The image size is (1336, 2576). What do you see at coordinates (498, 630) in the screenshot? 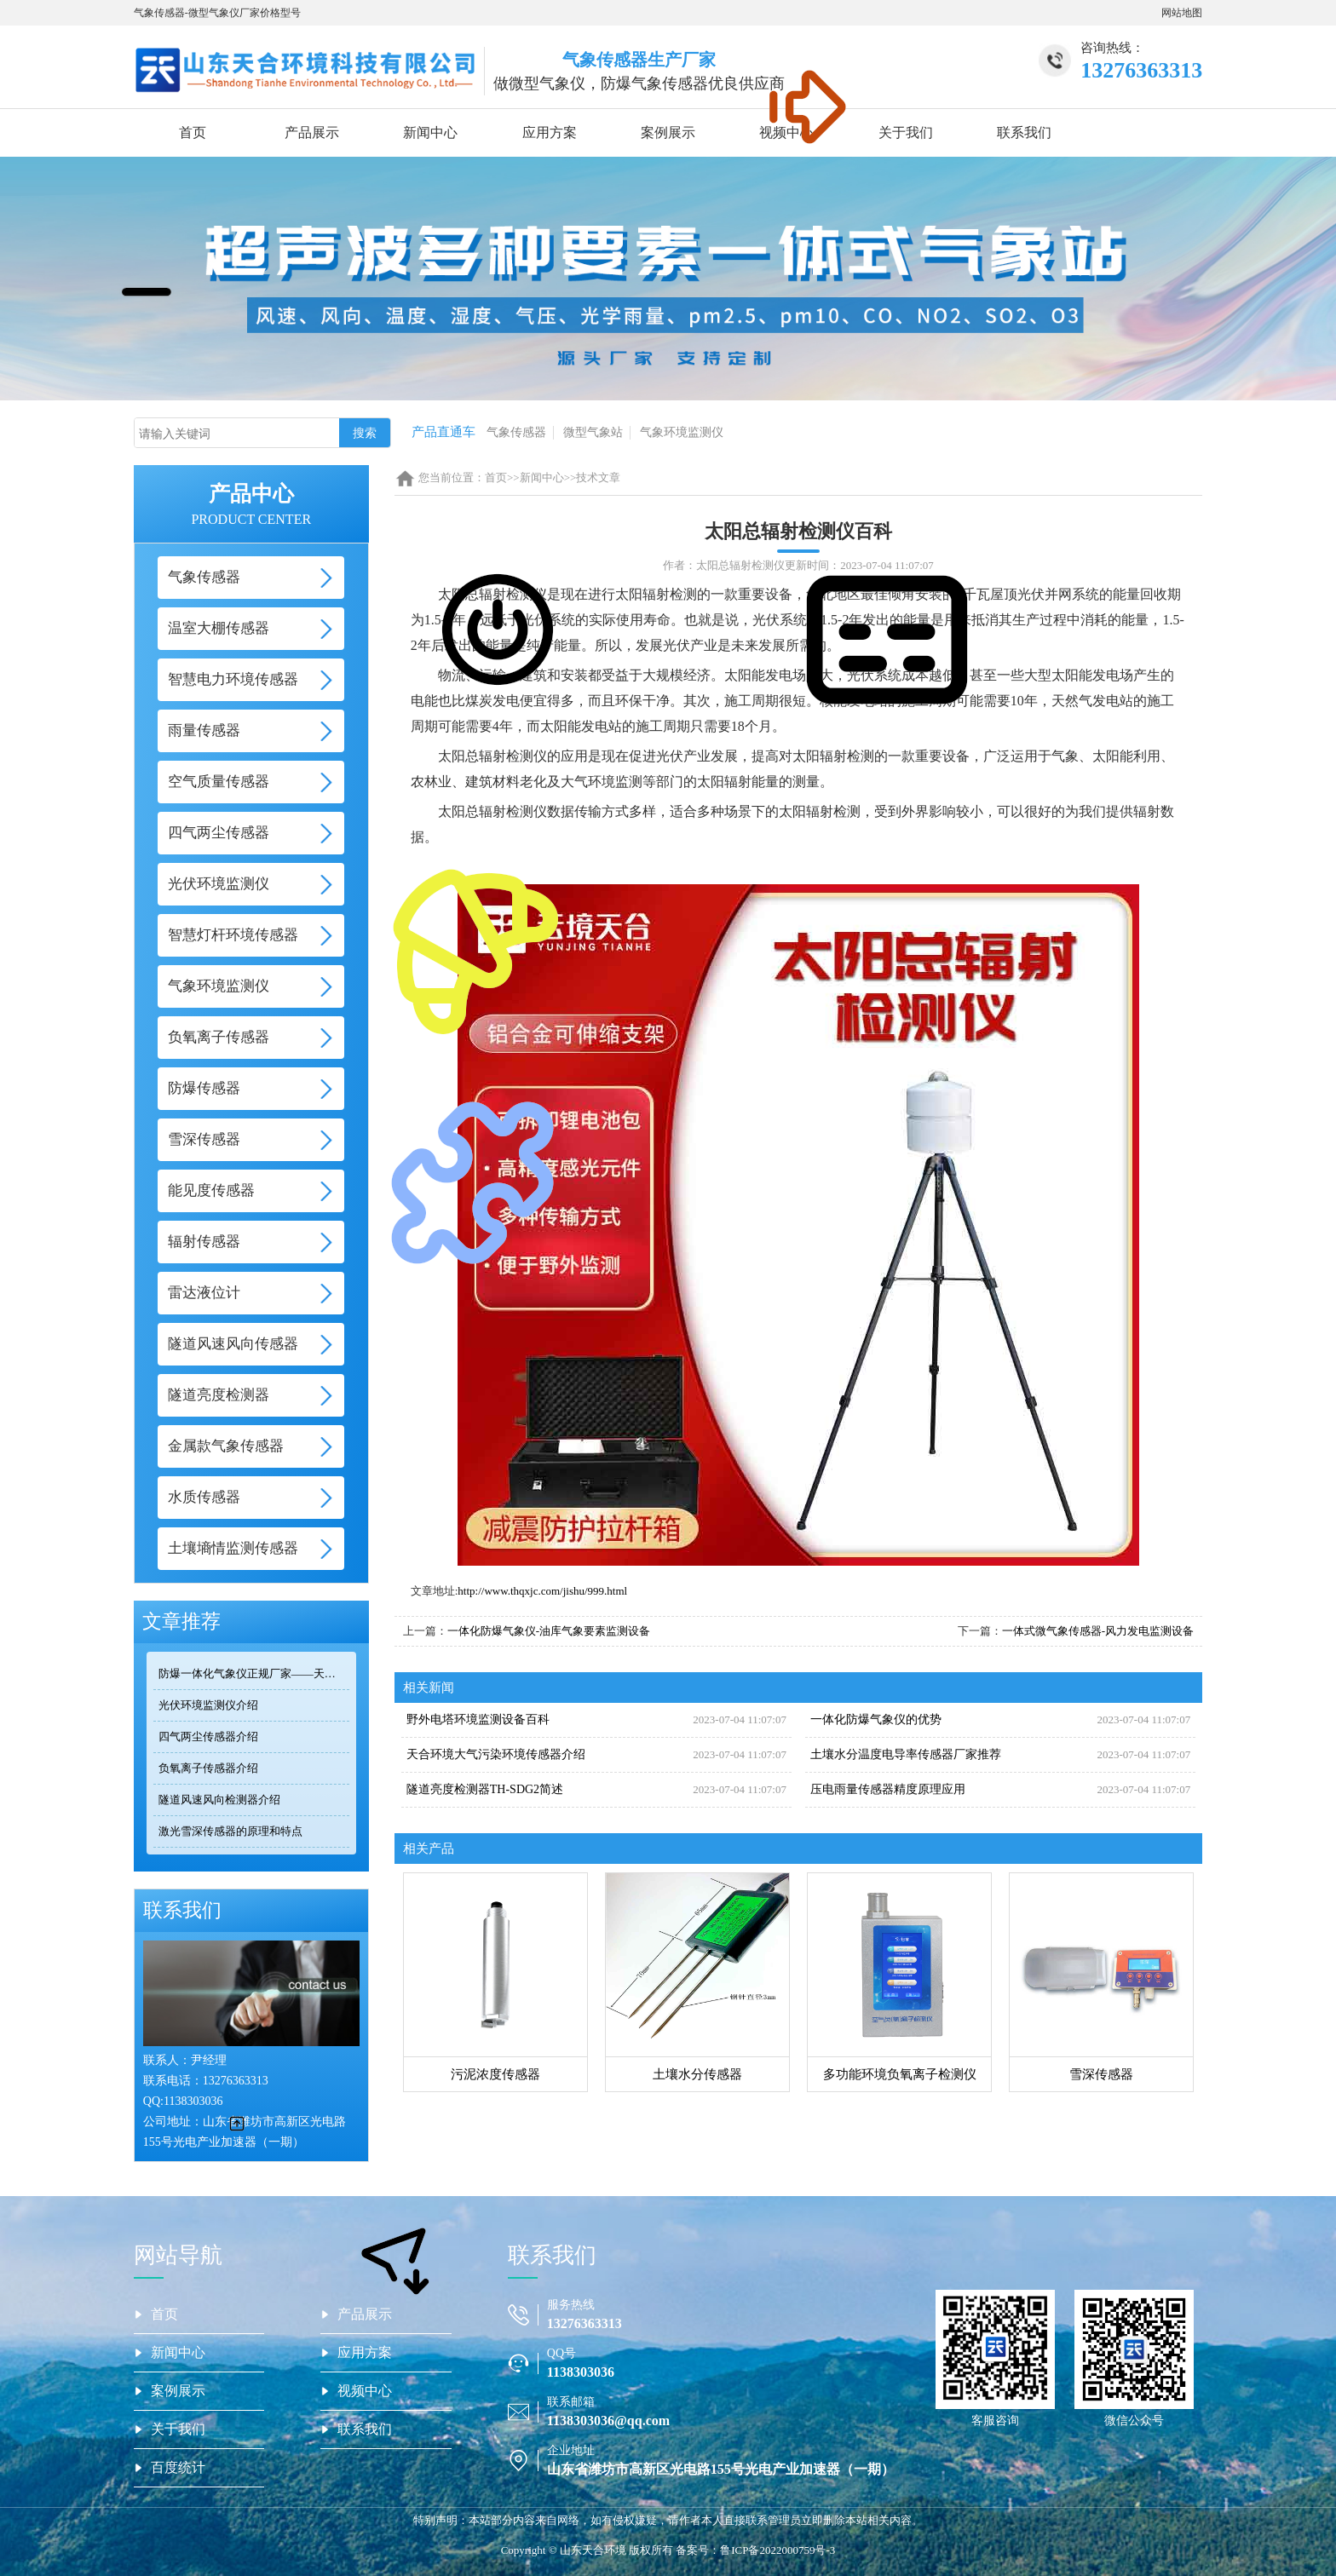
I see `turn device on or off` at bounding box center [498, 630].